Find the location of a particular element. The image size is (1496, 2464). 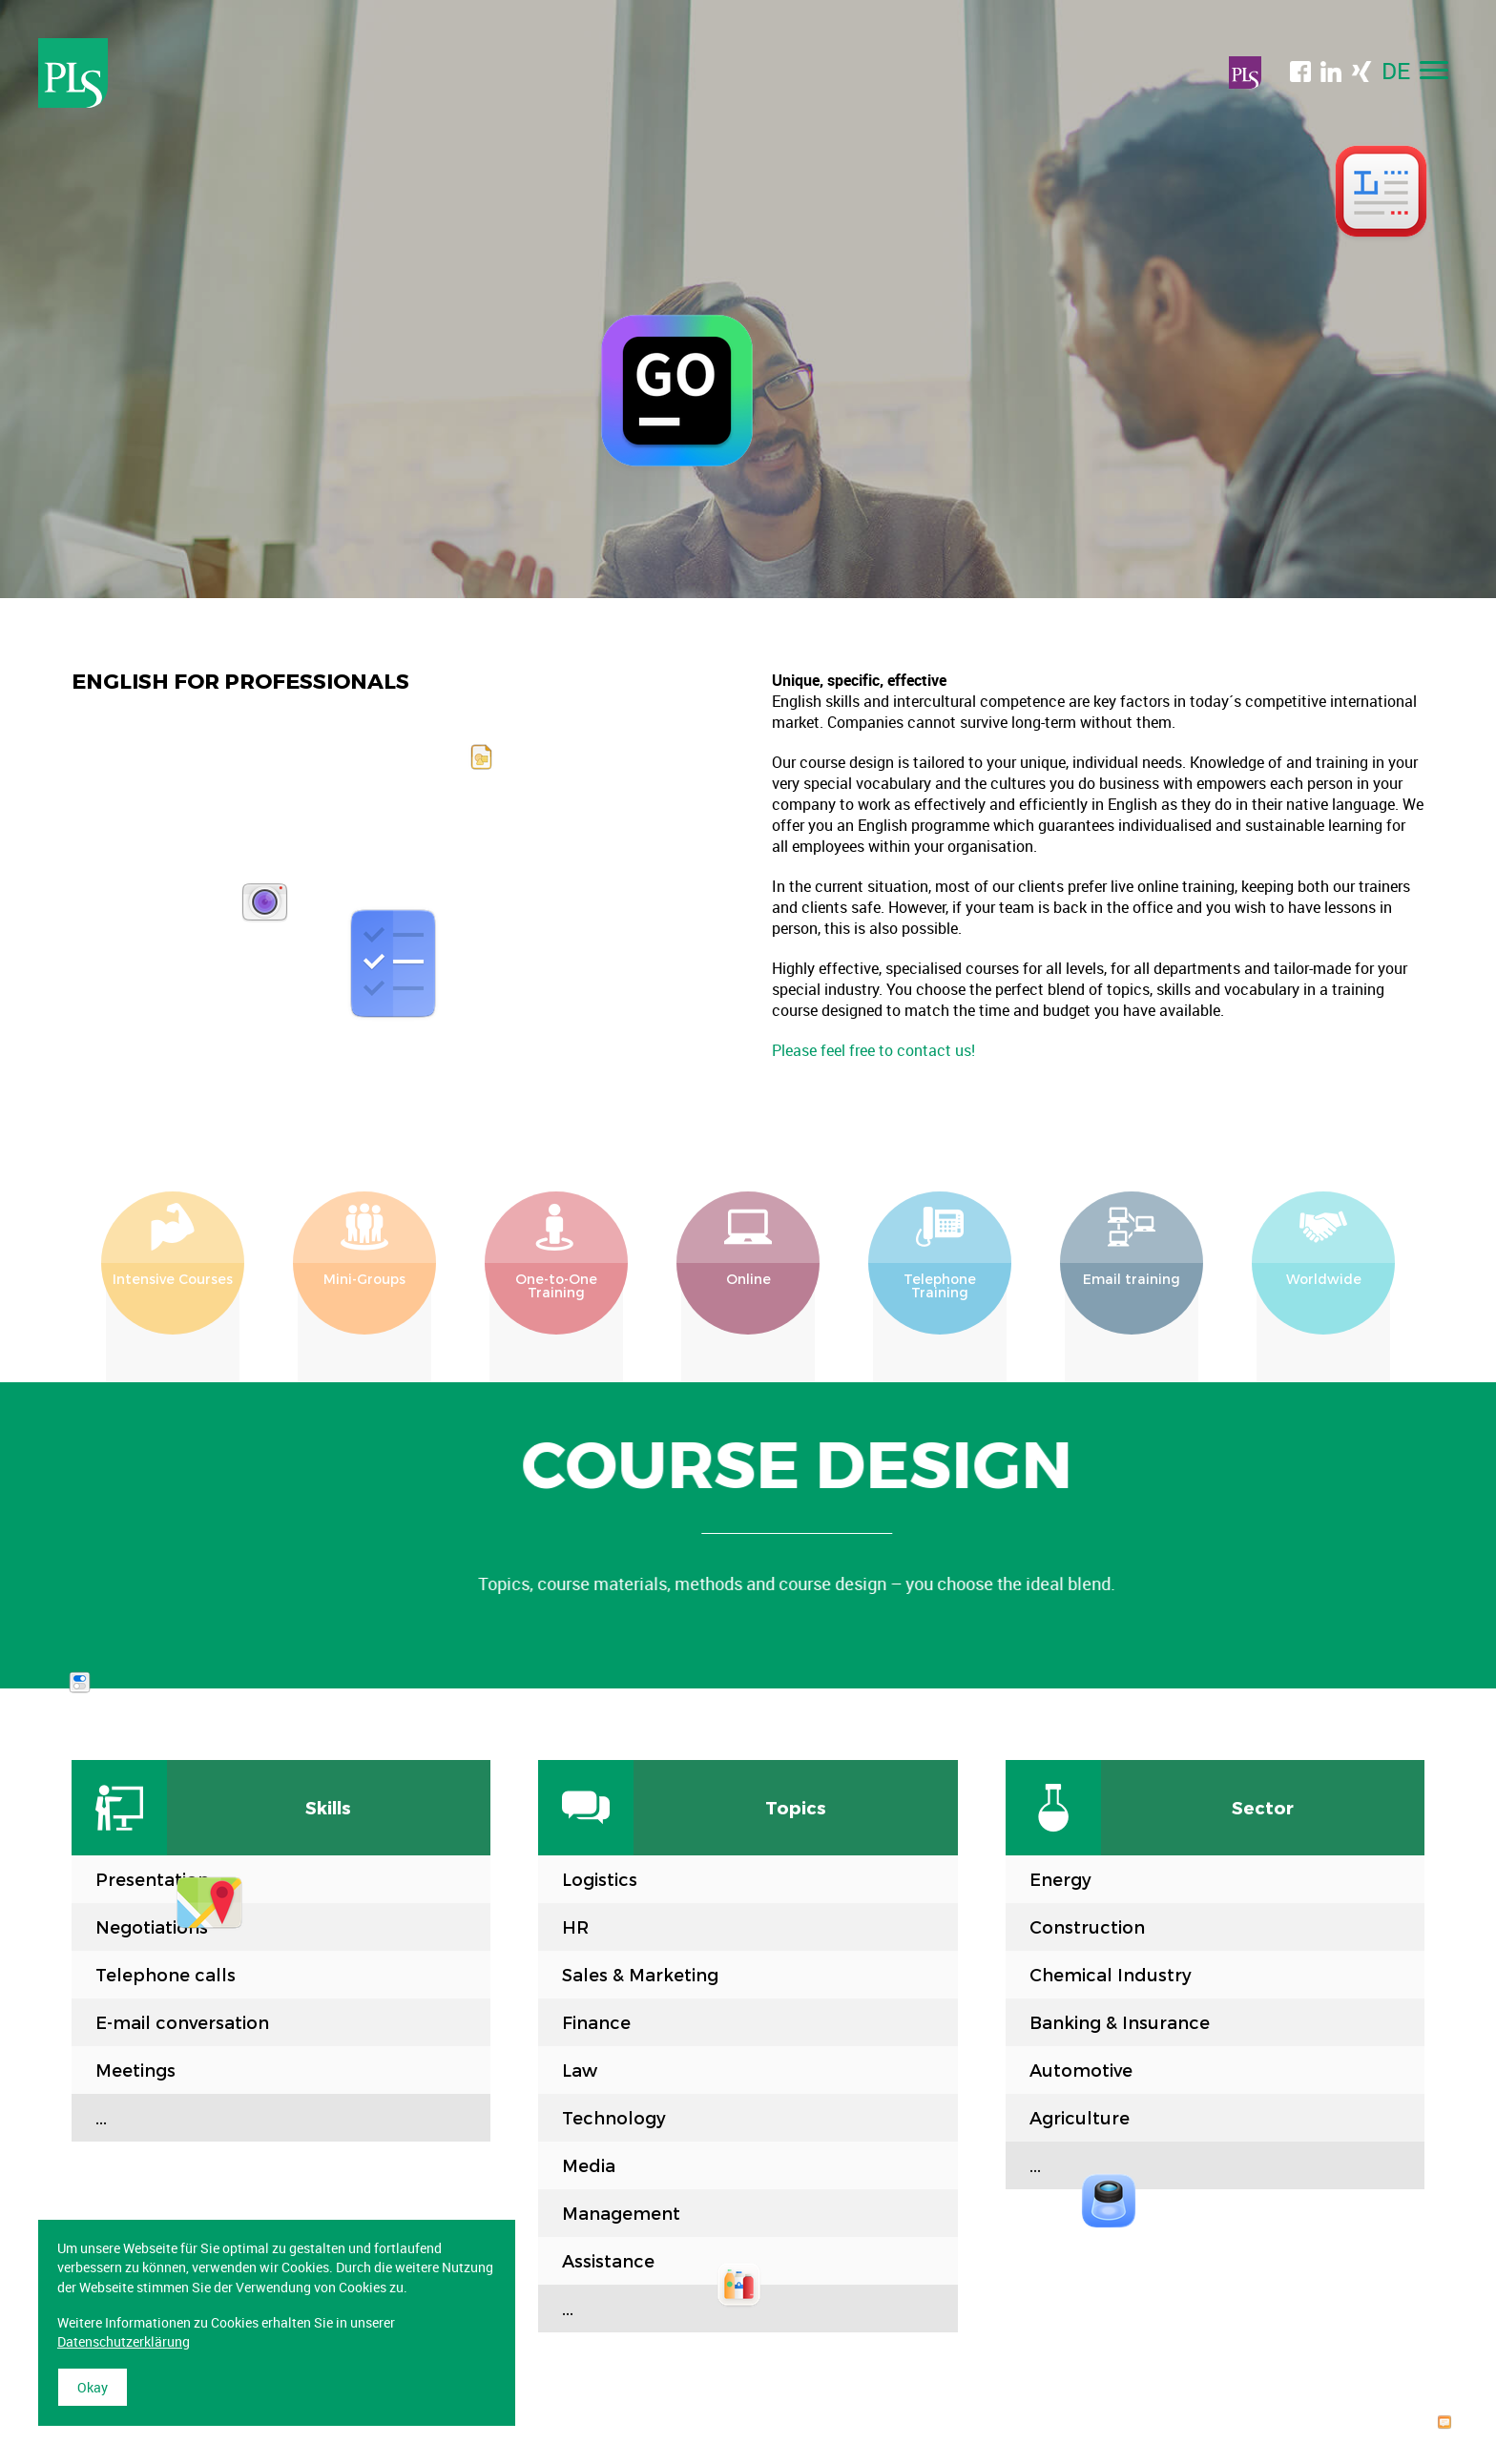

open the to-do list app is located at coordinates (393, 963).